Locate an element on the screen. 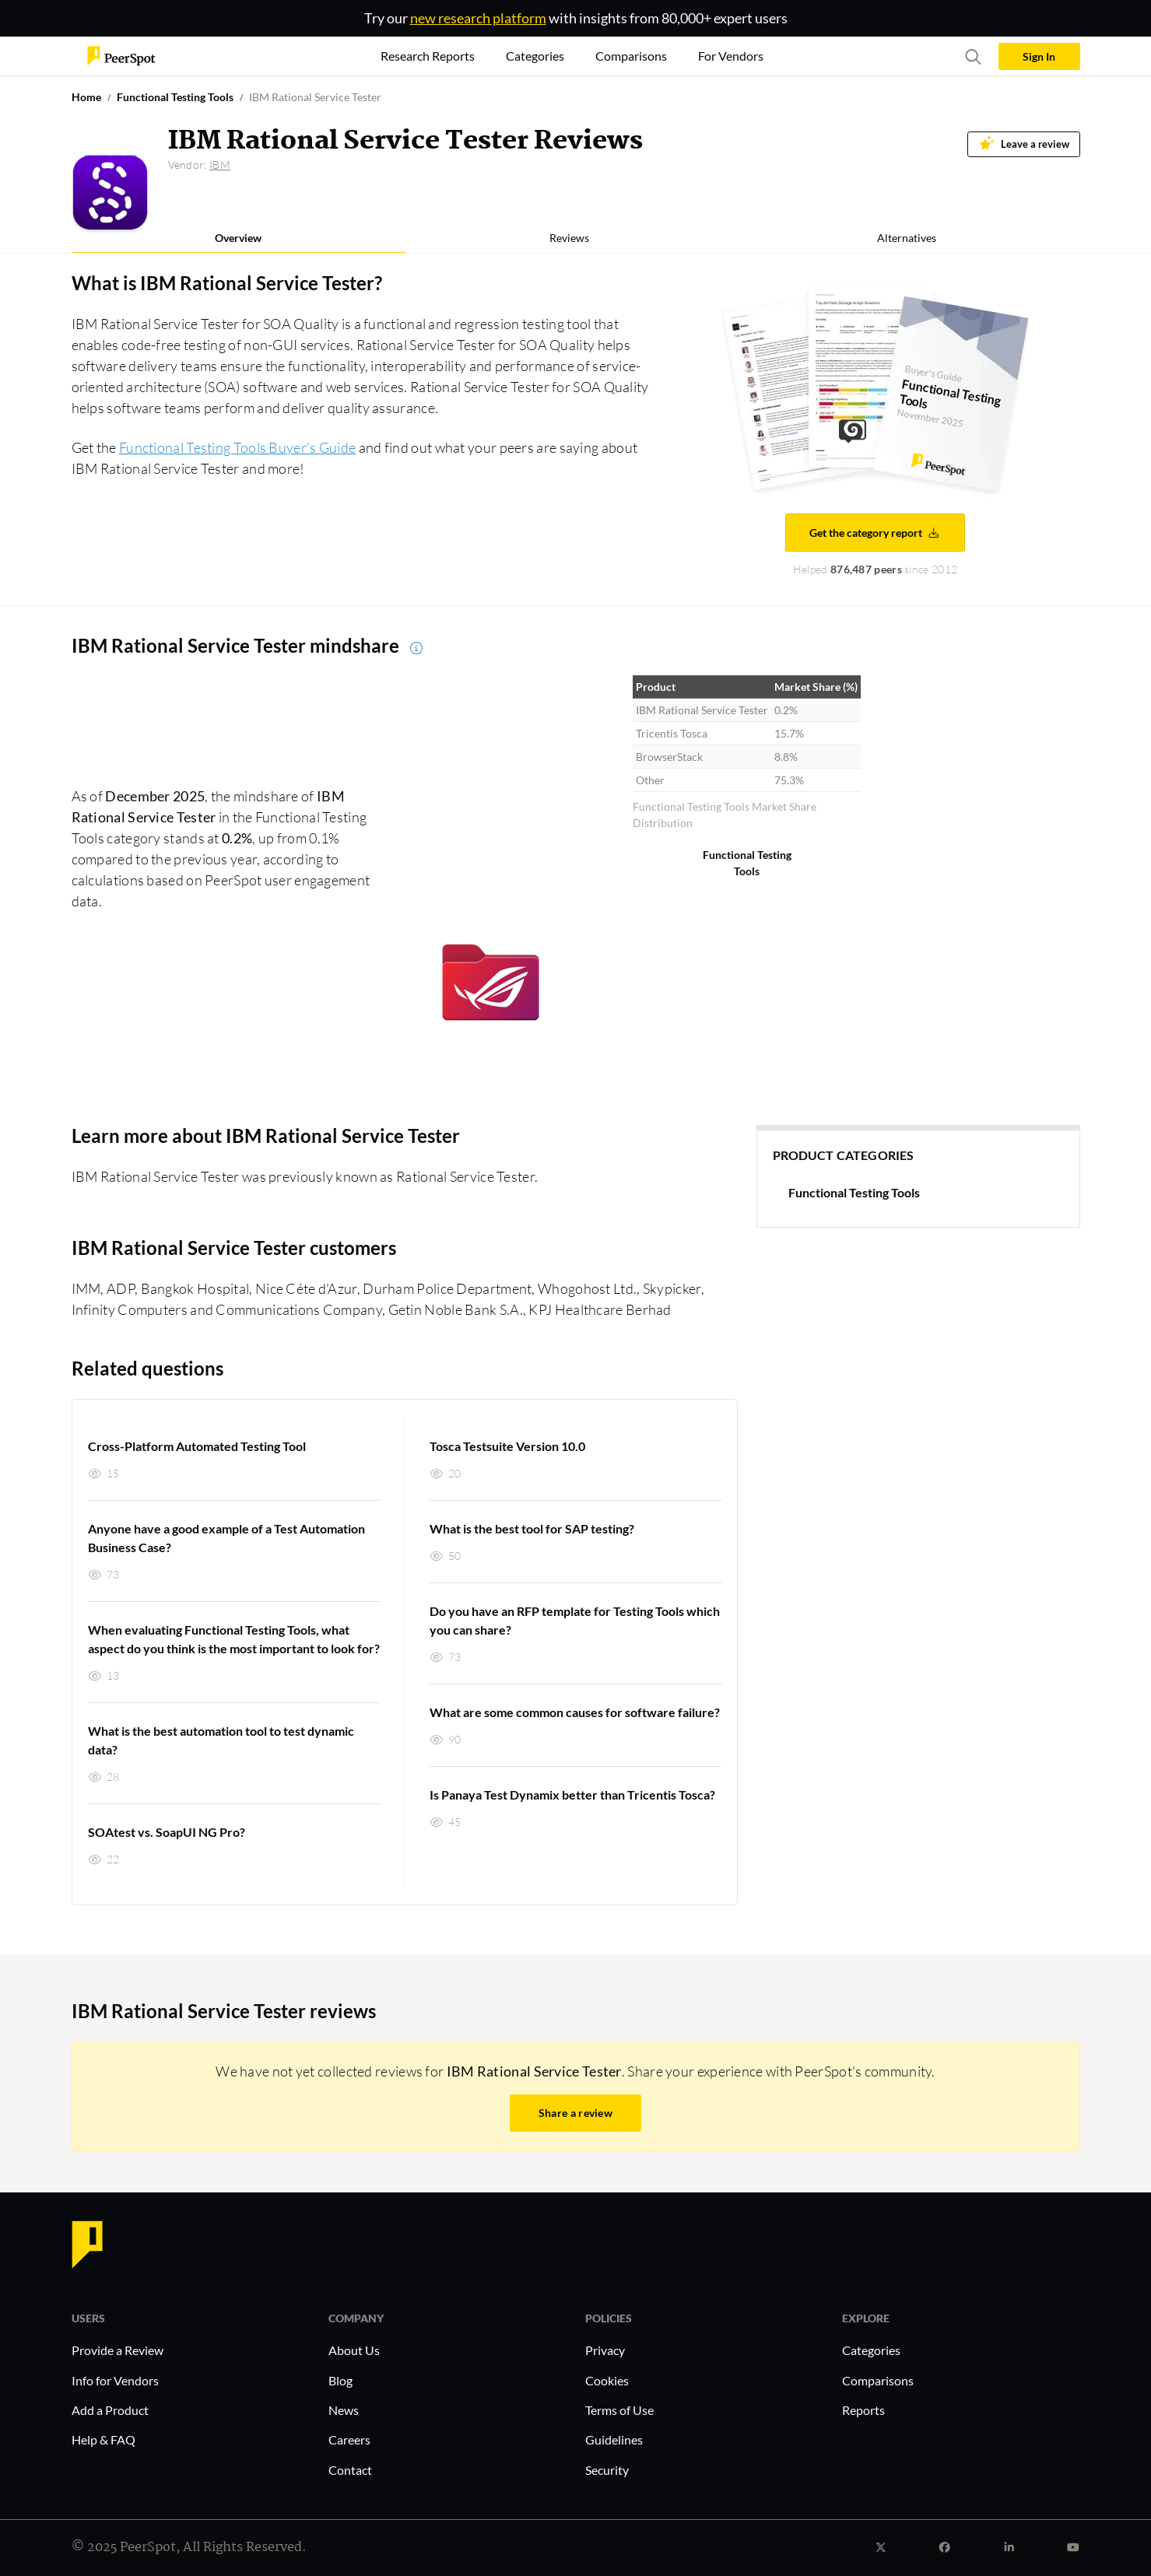 The height and width of the screenshot is (2576, 1151). open ASUS Republic of Gamers files folder is located at coordinates (490, 985).